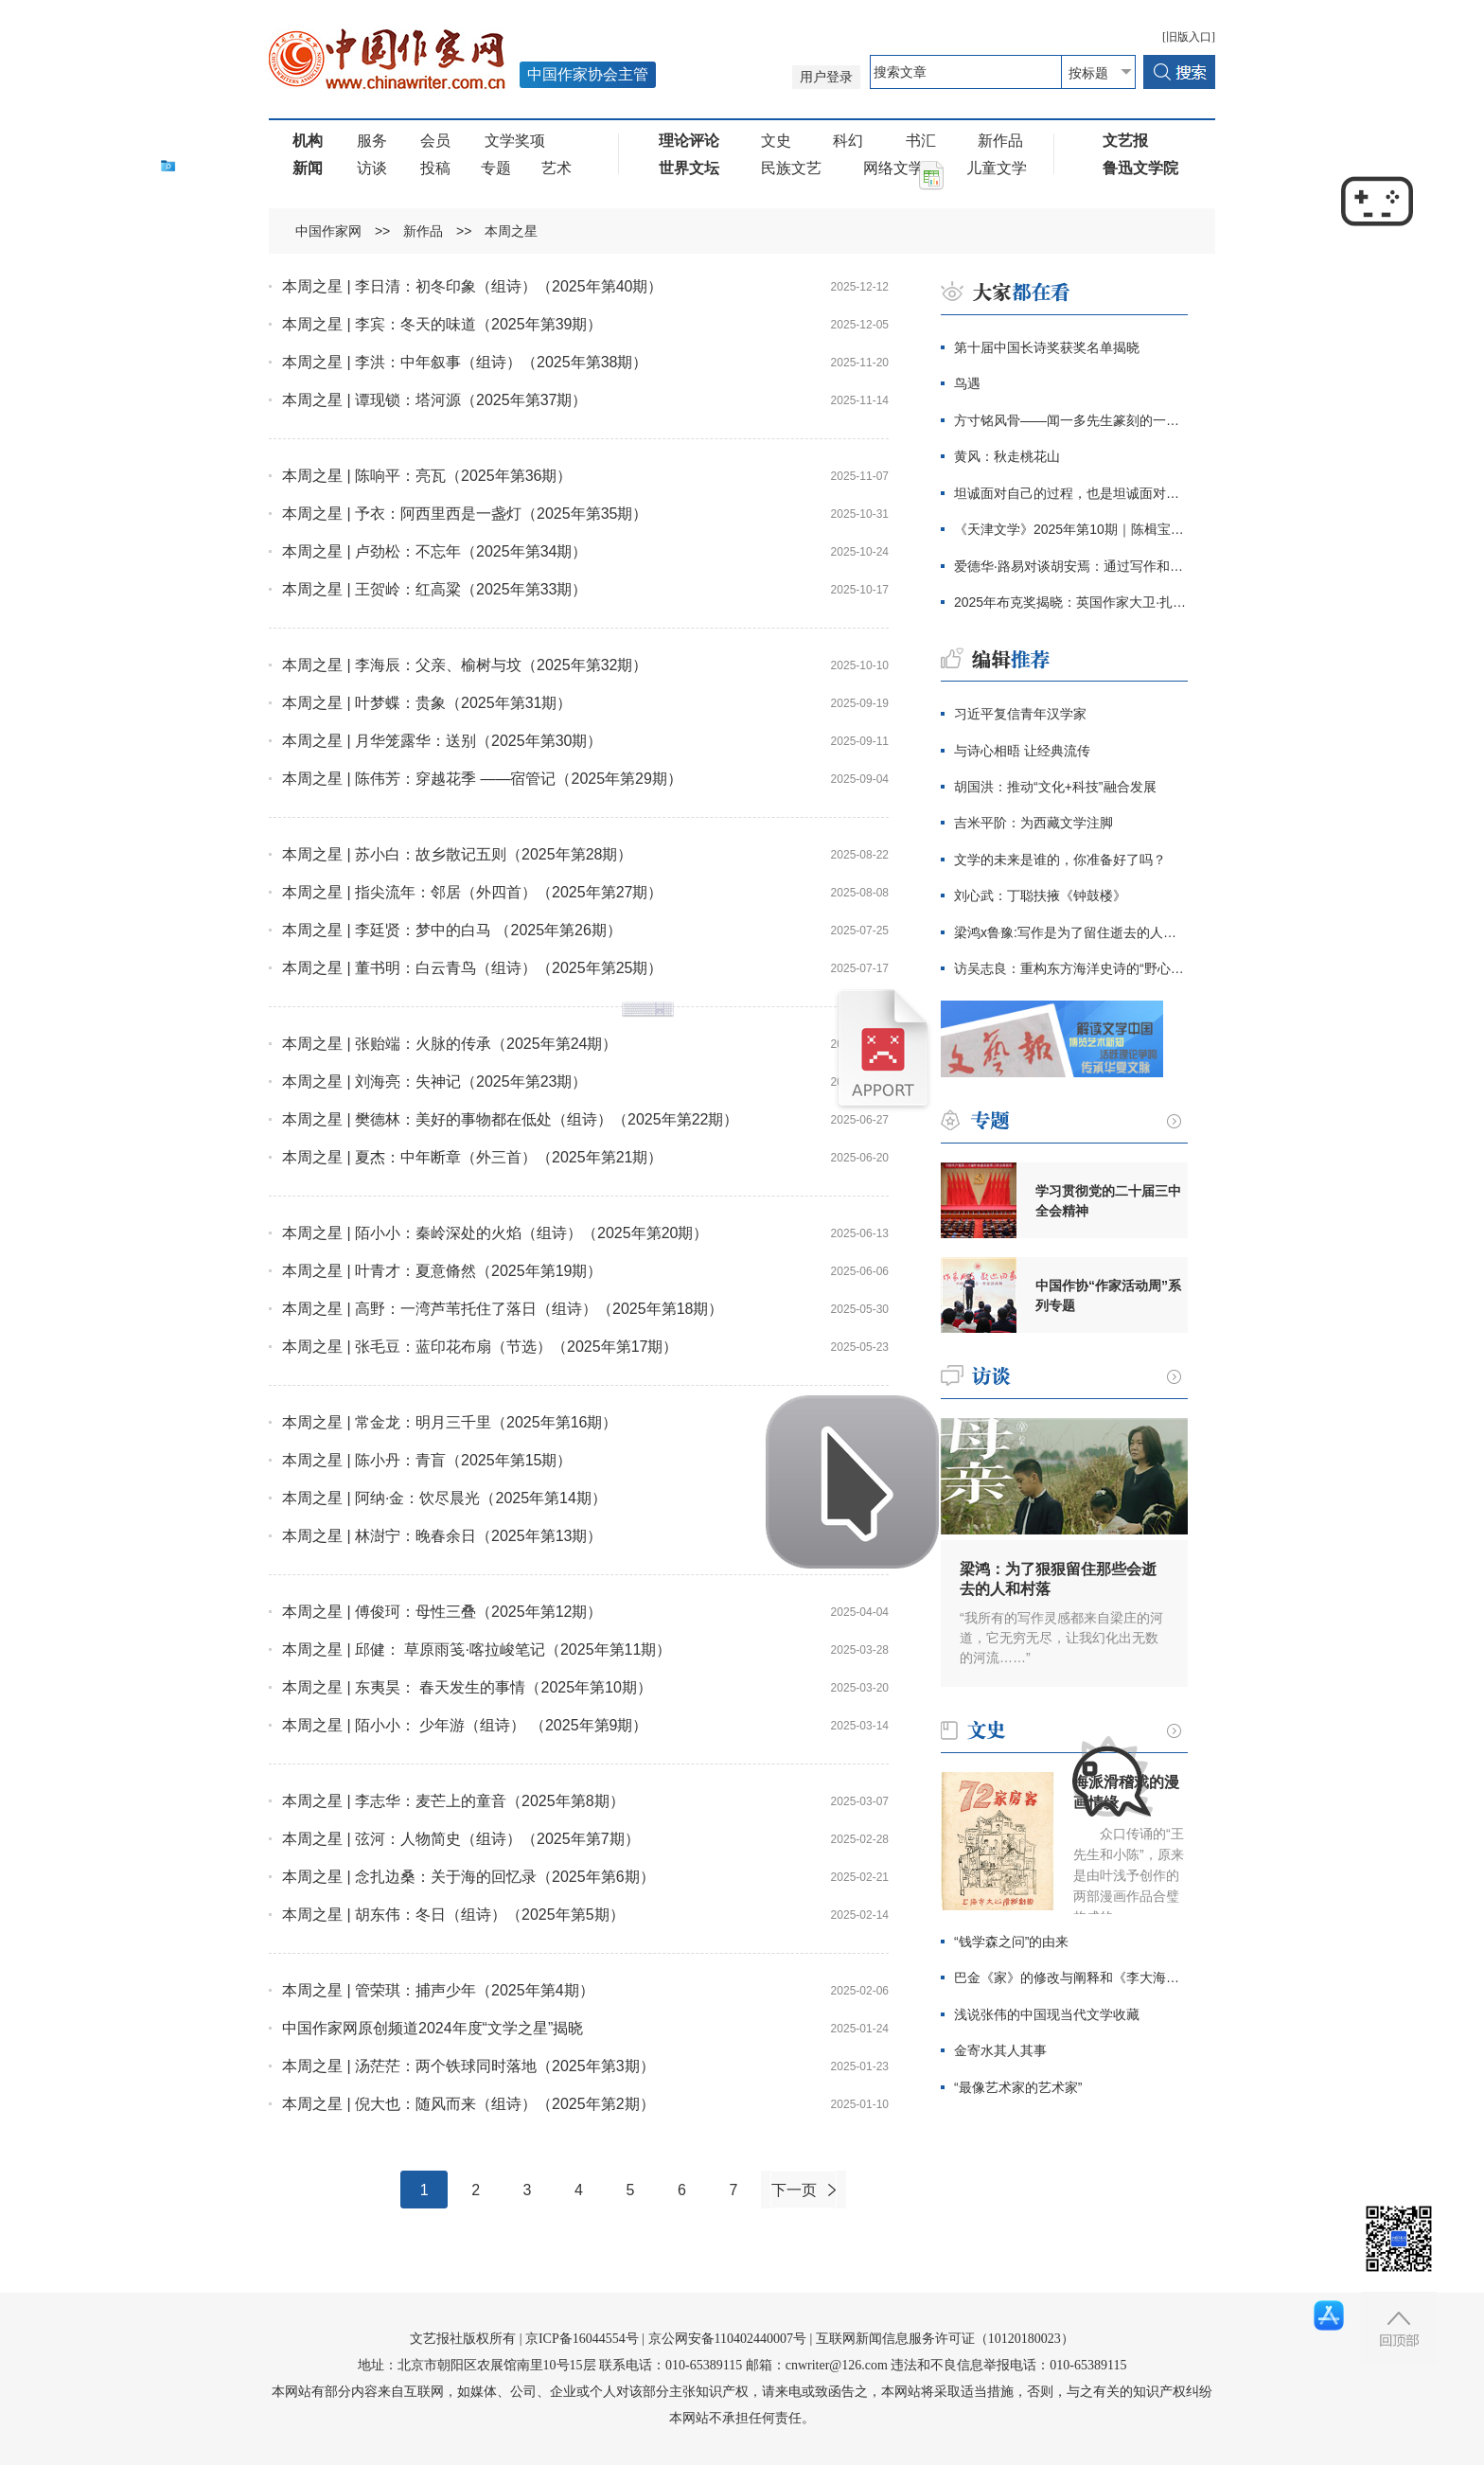 The width and height of the screenshot is (1484, 2465). I want to click on apport crash report file, so click(883, 1050).